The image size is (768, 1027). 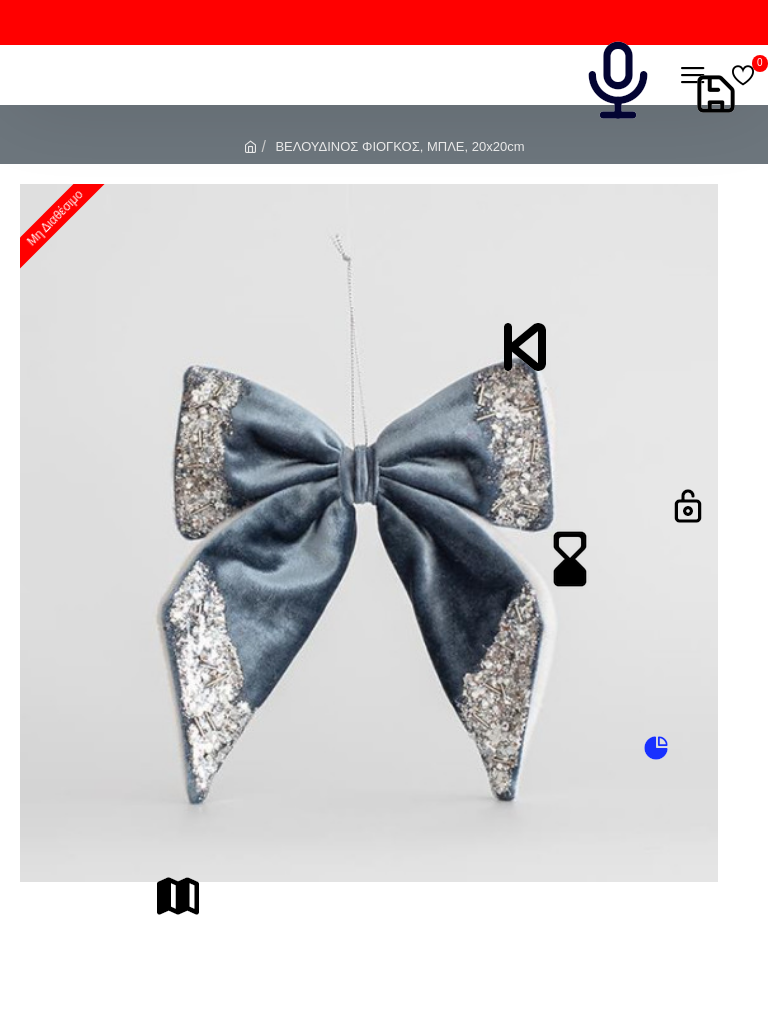 I want to click on tap to start voice input, so click(x=618, y=82).